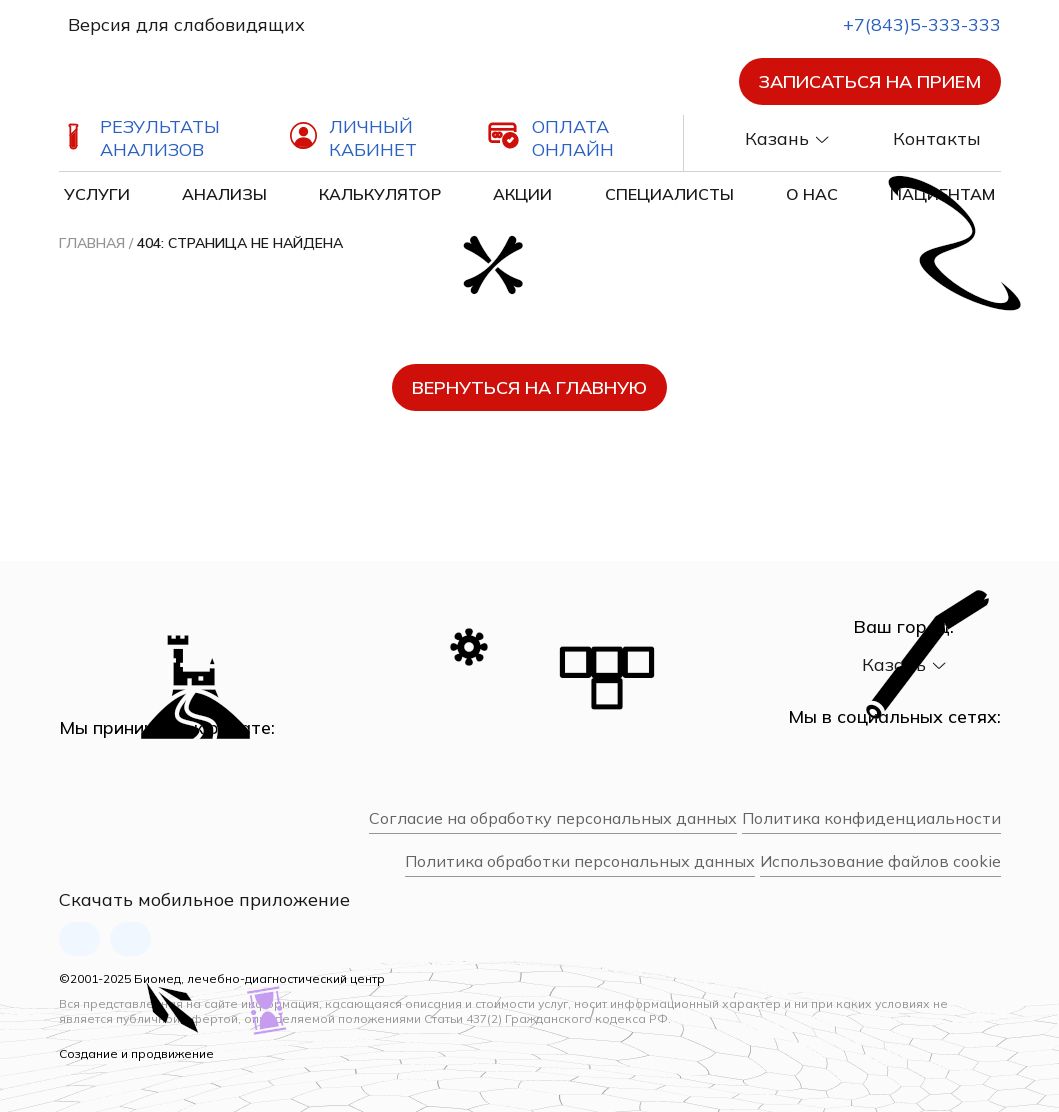 Image resolution: width=1059 pixels, height=1112 pixels. Describe the element at coordinates (955, 245) in the screenshot. I see `indicates whip weapon or item in game inventory` at that location.